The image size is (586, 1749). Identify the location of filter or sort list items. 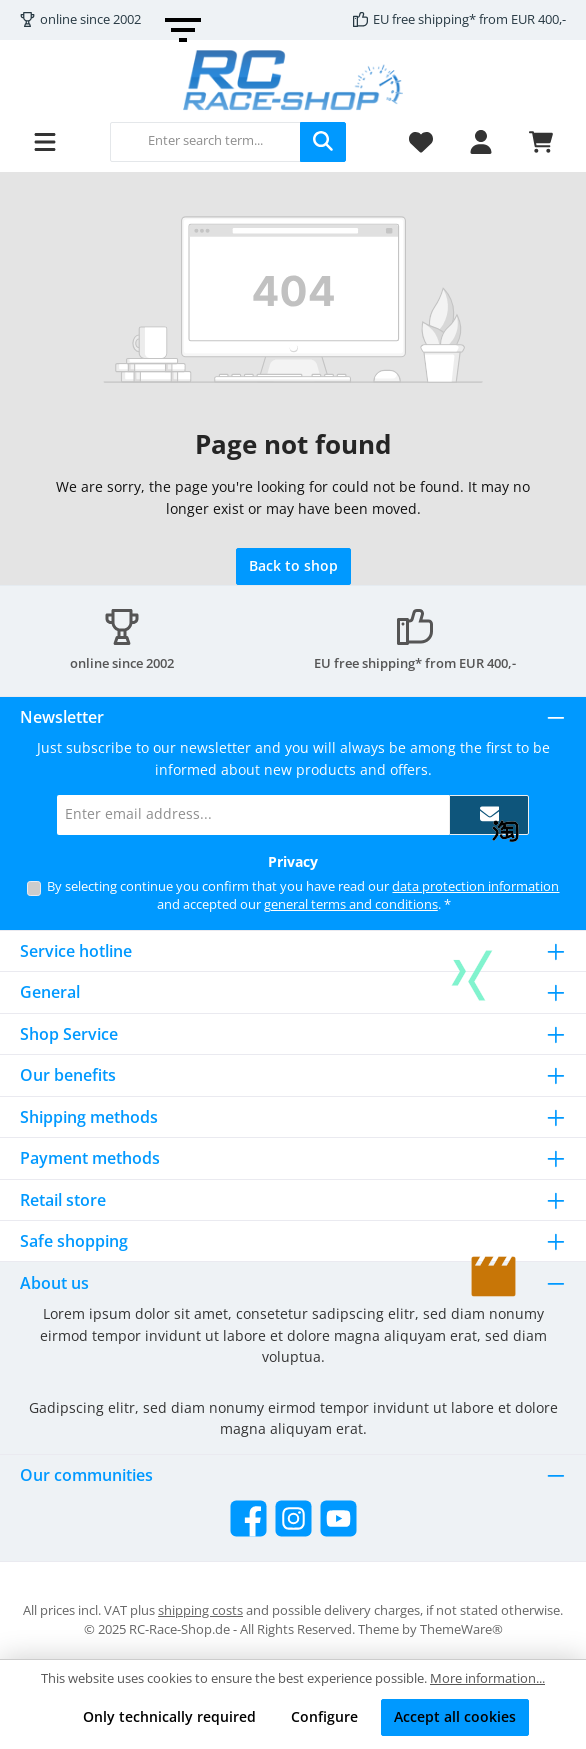
(183, 30).